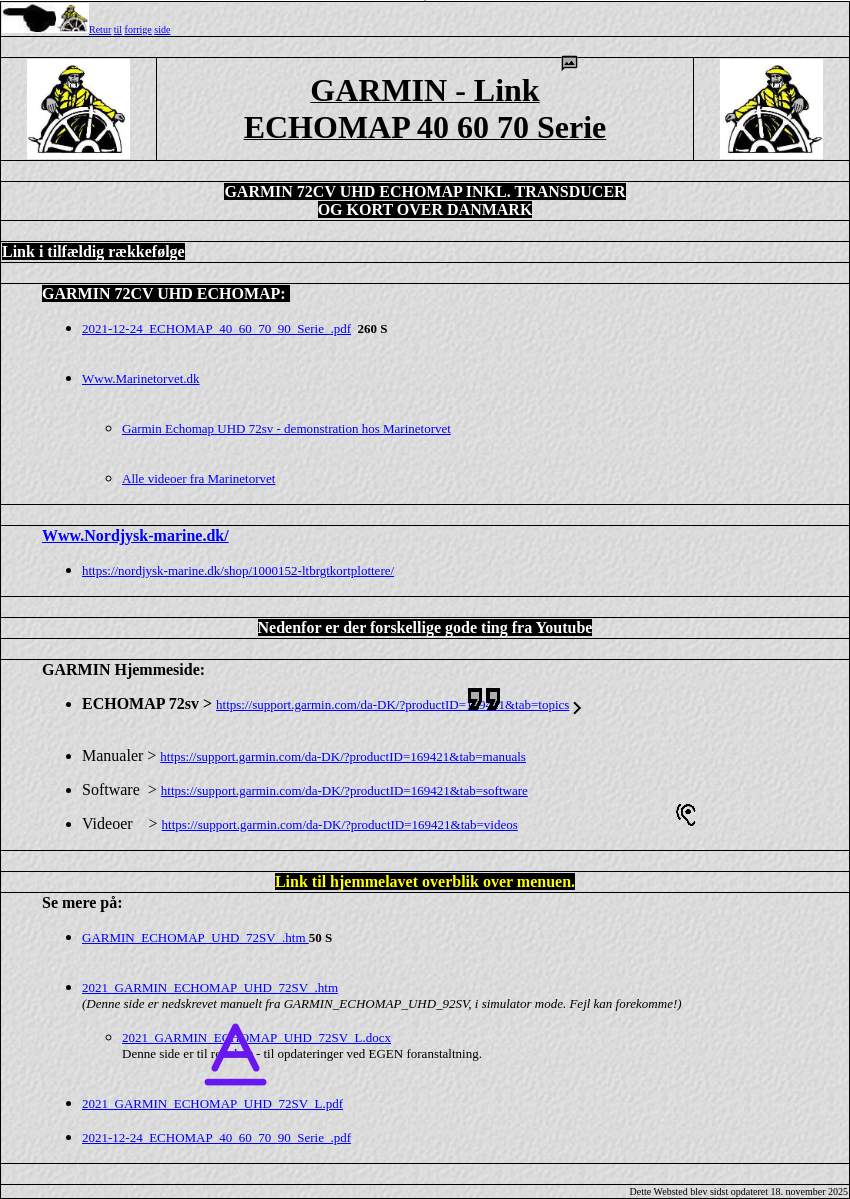  I want to click on insert a block quote, so click(484, 699).